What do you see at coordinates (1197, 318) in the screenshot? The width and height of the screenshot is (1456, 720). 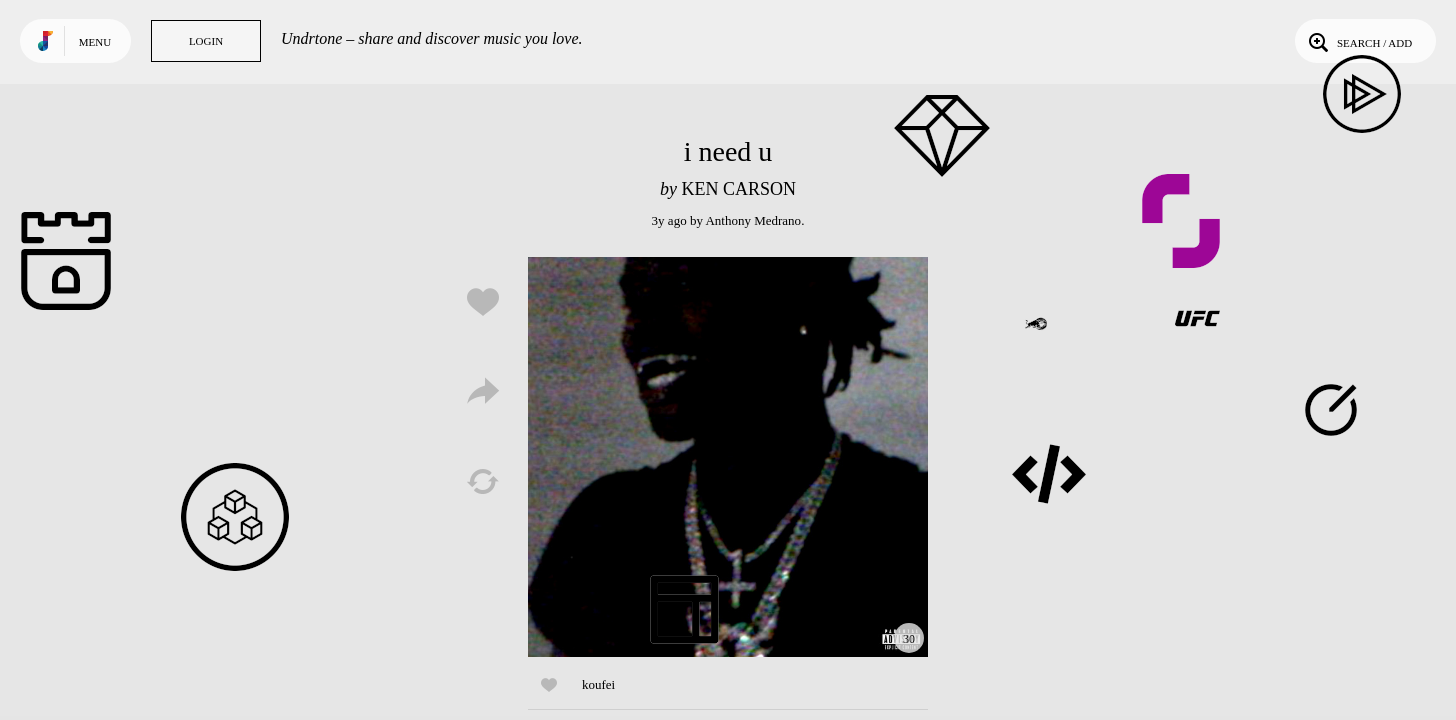 I see `UFC brand logo` at bounding box center [1197, 318].